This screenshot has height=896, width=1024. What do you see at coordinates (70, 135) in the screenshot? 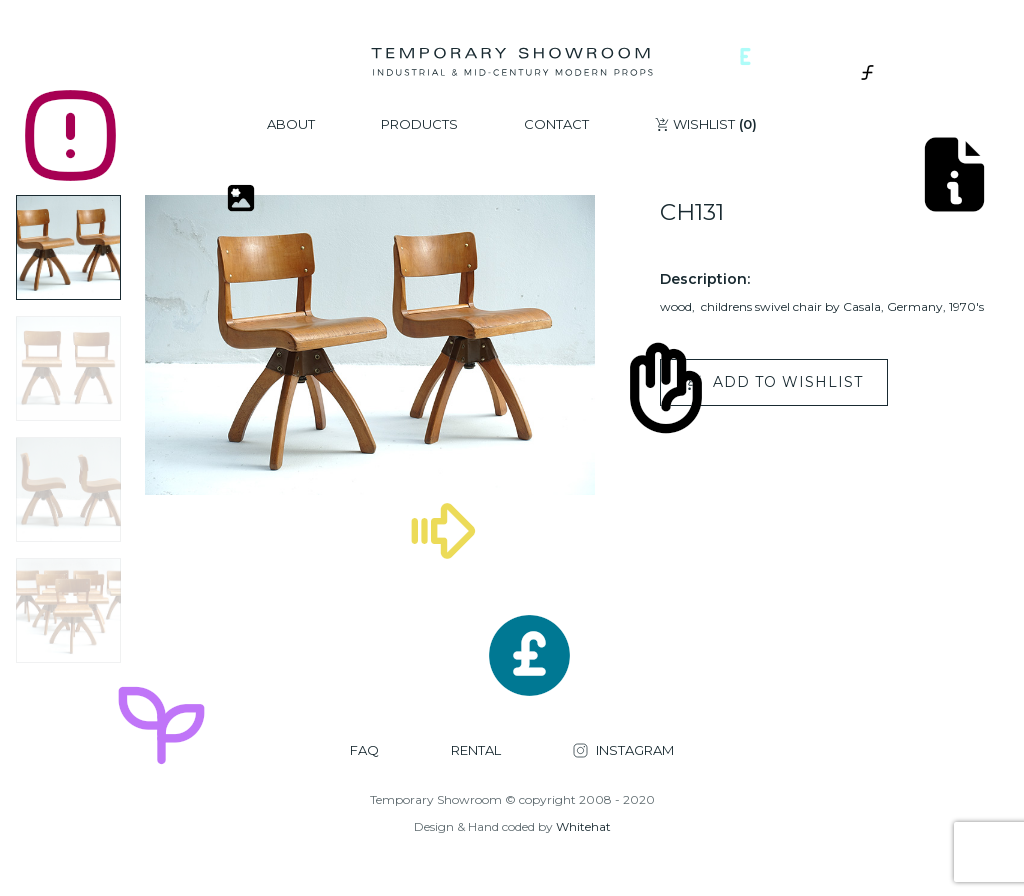
I see `view important alert or warning` at bounding box center [70, 135].